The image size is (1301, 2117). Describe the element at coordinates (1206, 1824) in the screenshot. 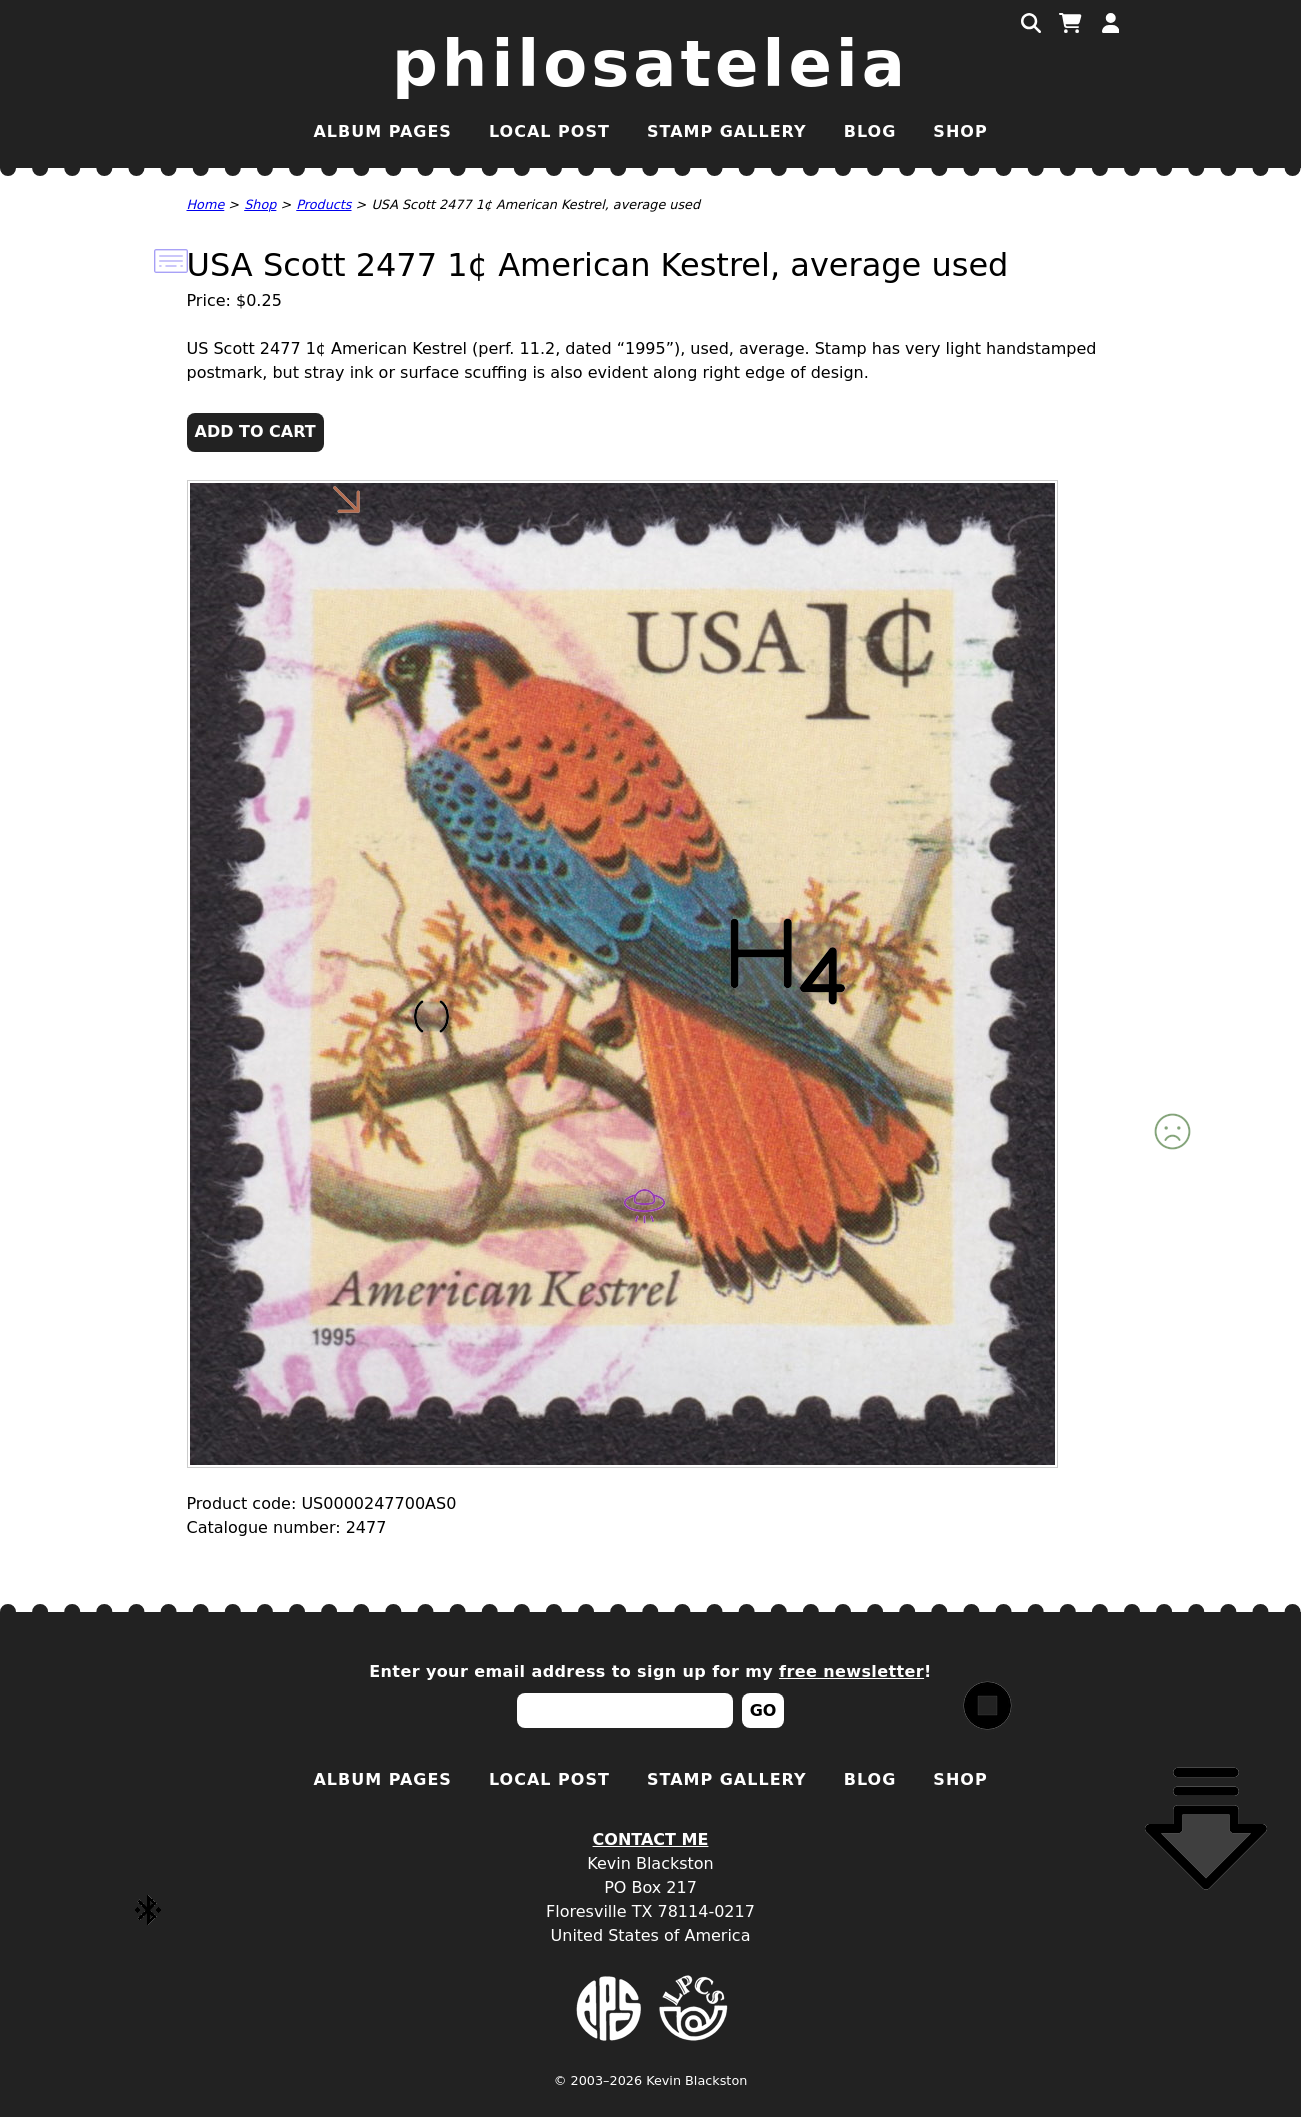

I see `download file or content` at that location.